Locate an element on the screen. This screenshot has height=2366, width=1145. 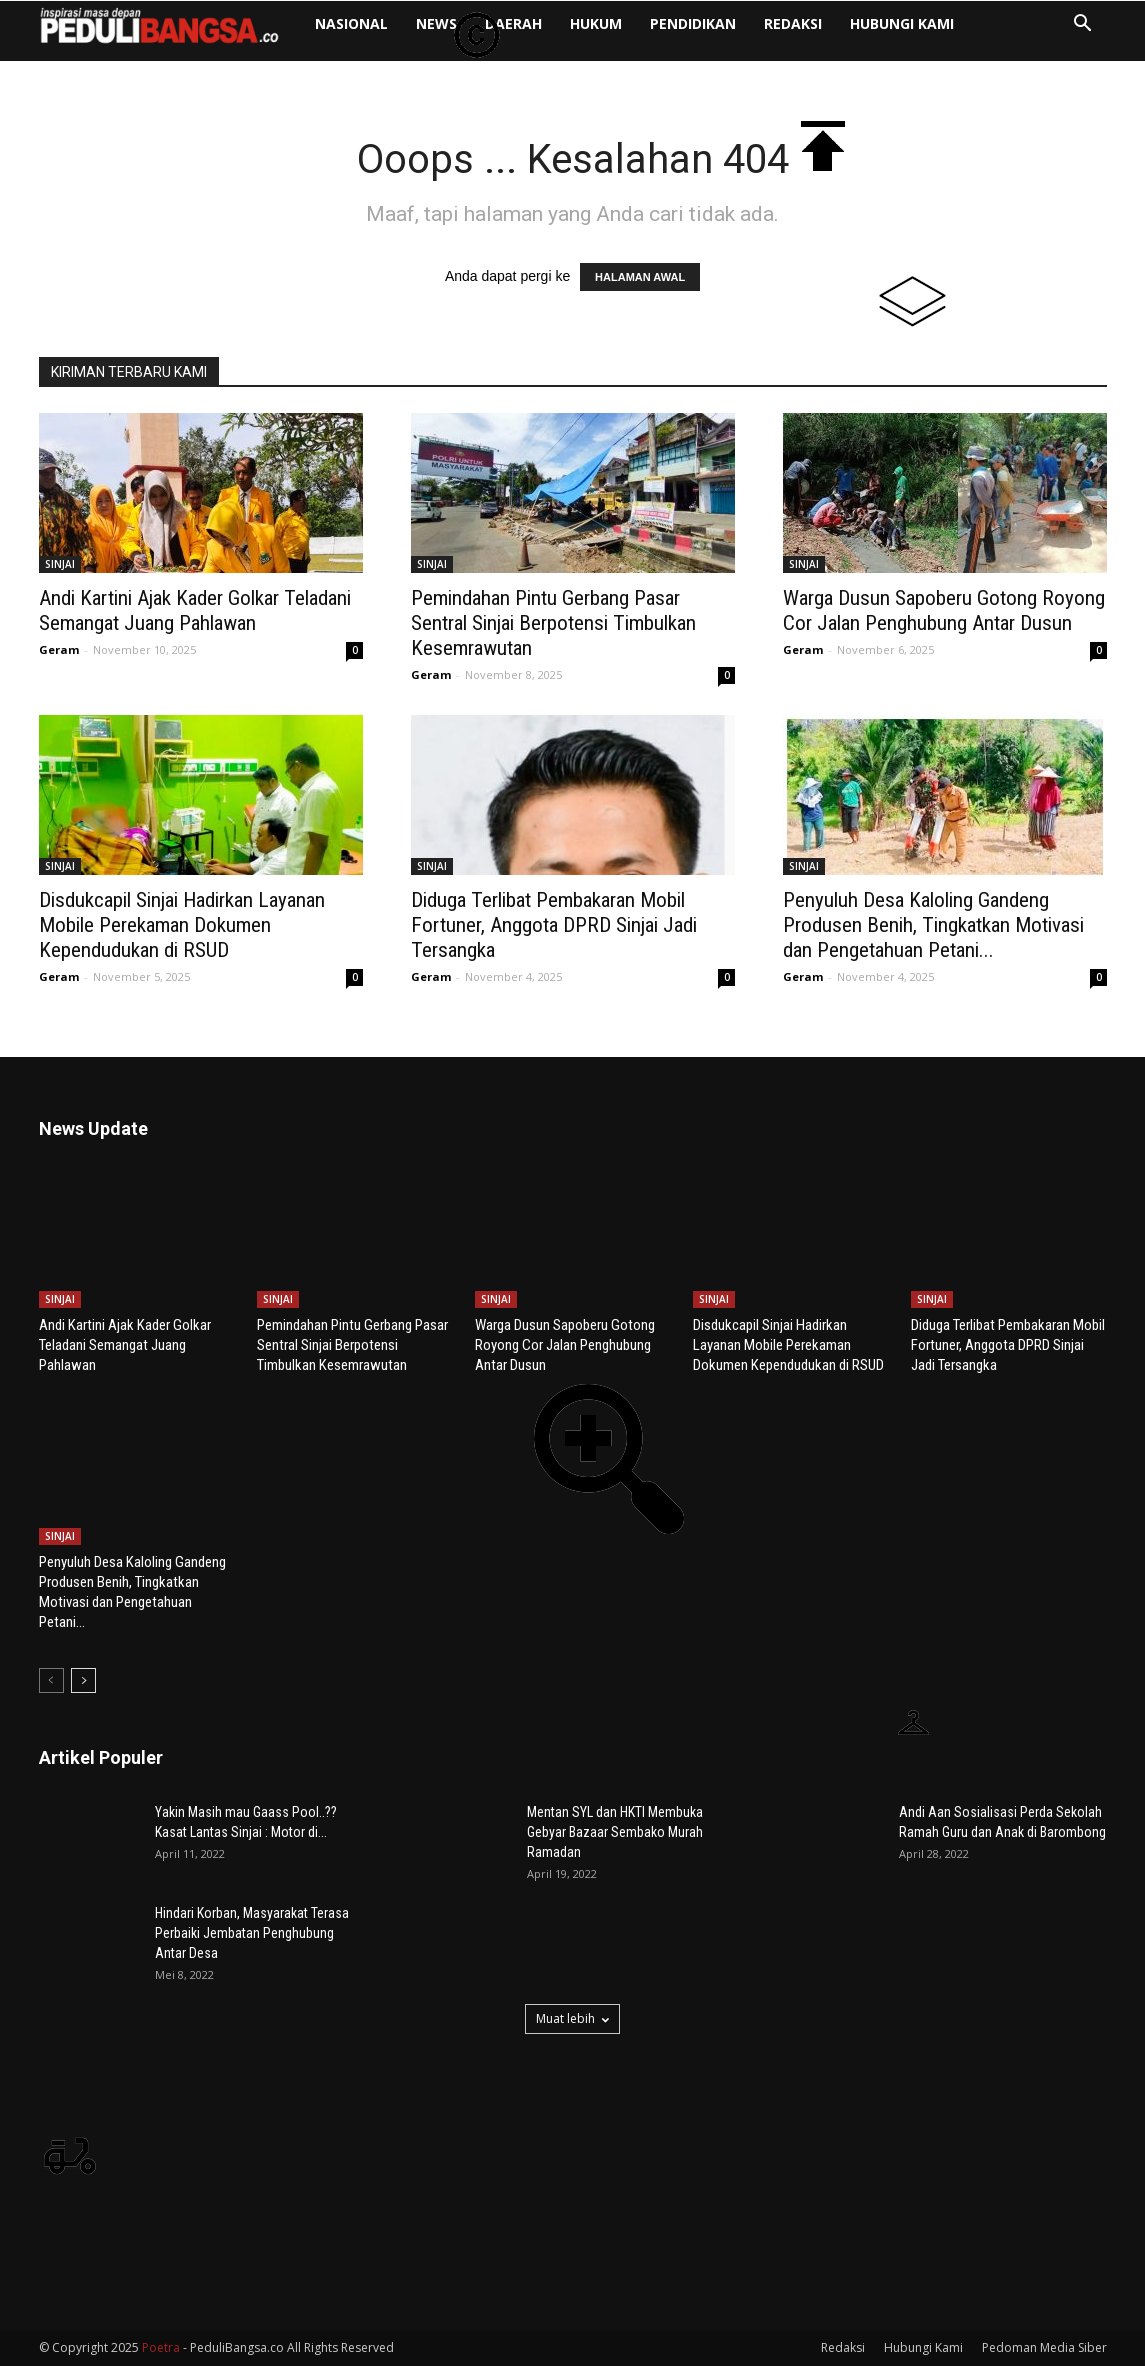
select moped or scooter delivery option is located at coordinates (70, 2156).